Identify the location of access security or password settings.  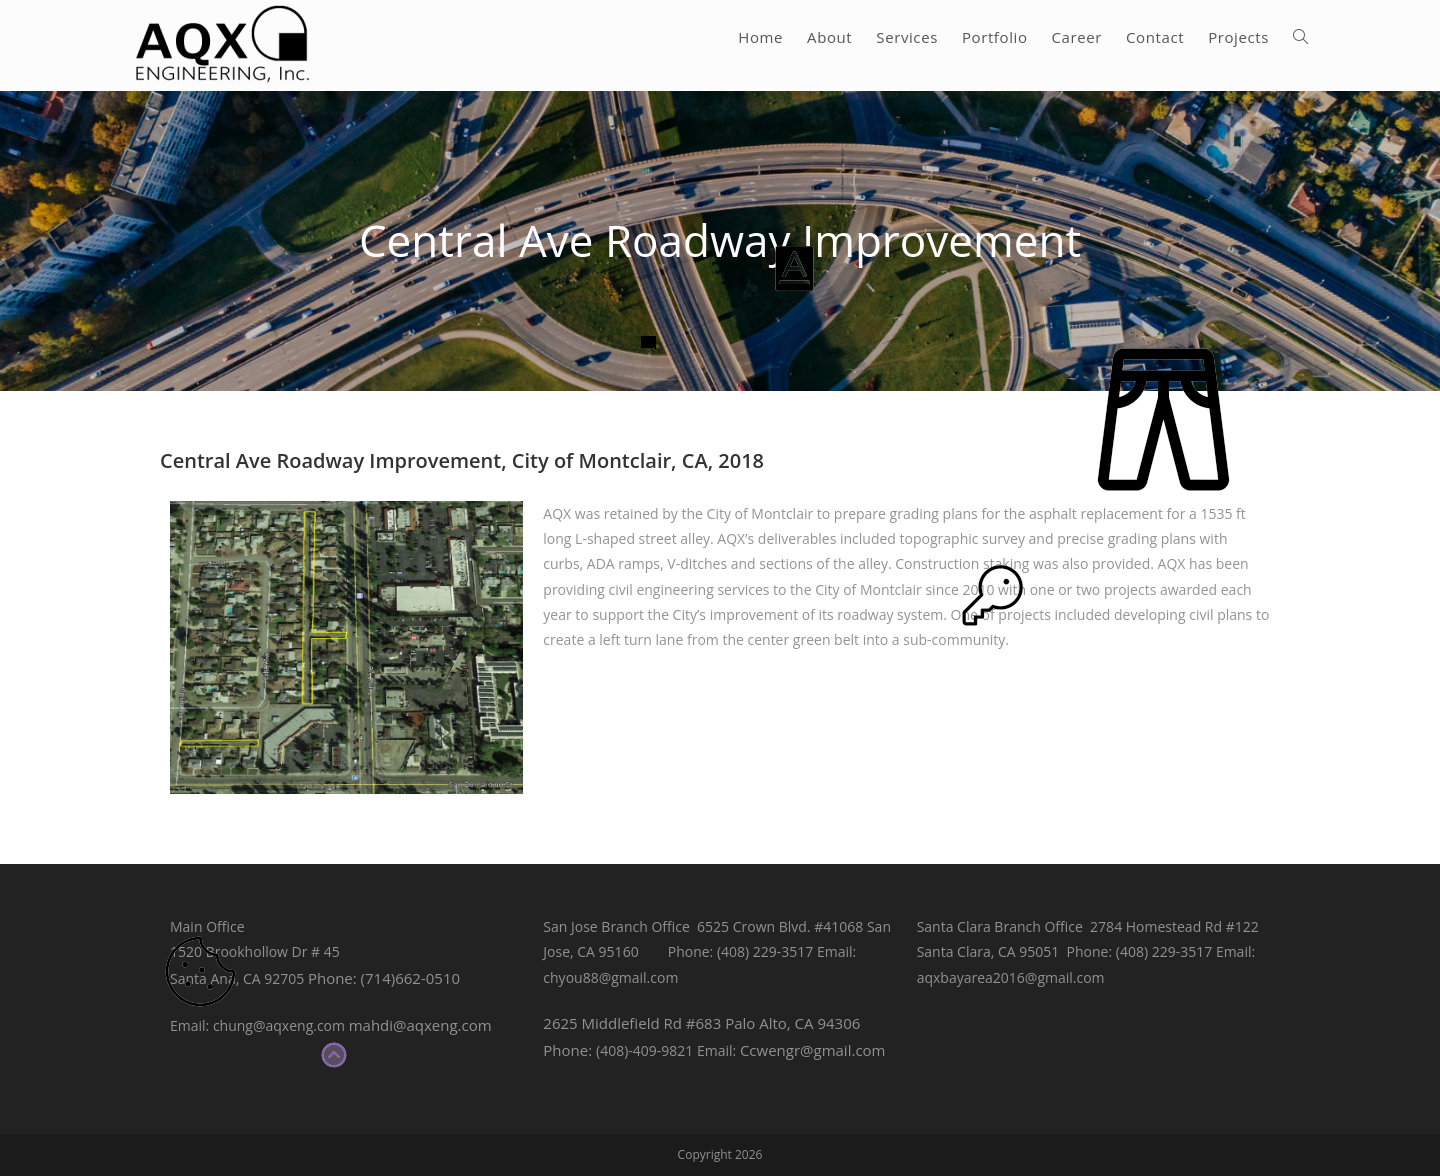
(991, 596).